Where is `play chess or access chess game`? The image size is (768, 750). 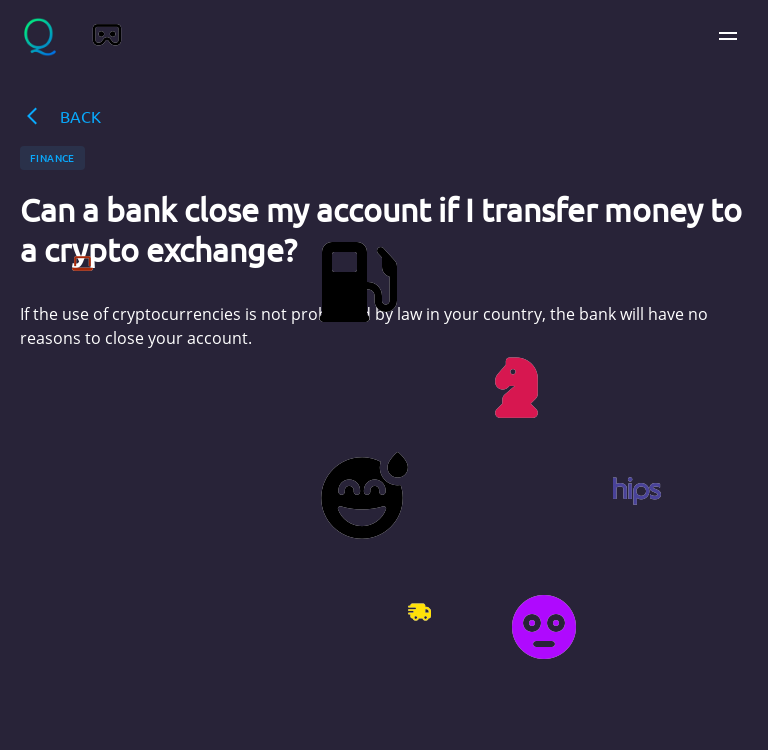 play chess or access chess game is located at coordinates (516, 389).